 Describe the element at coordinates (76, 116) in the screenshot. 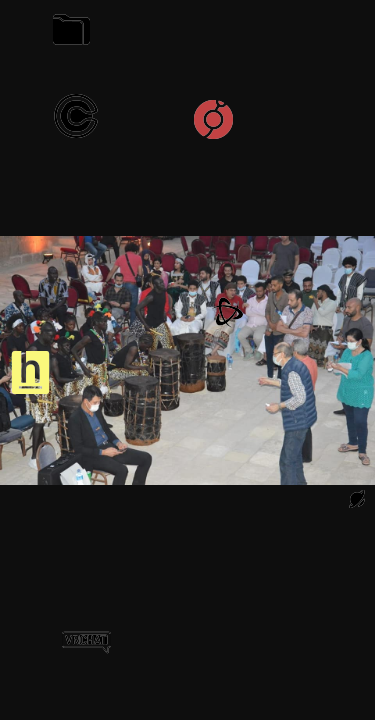

I see `open Calendly scheduling app` at that location.